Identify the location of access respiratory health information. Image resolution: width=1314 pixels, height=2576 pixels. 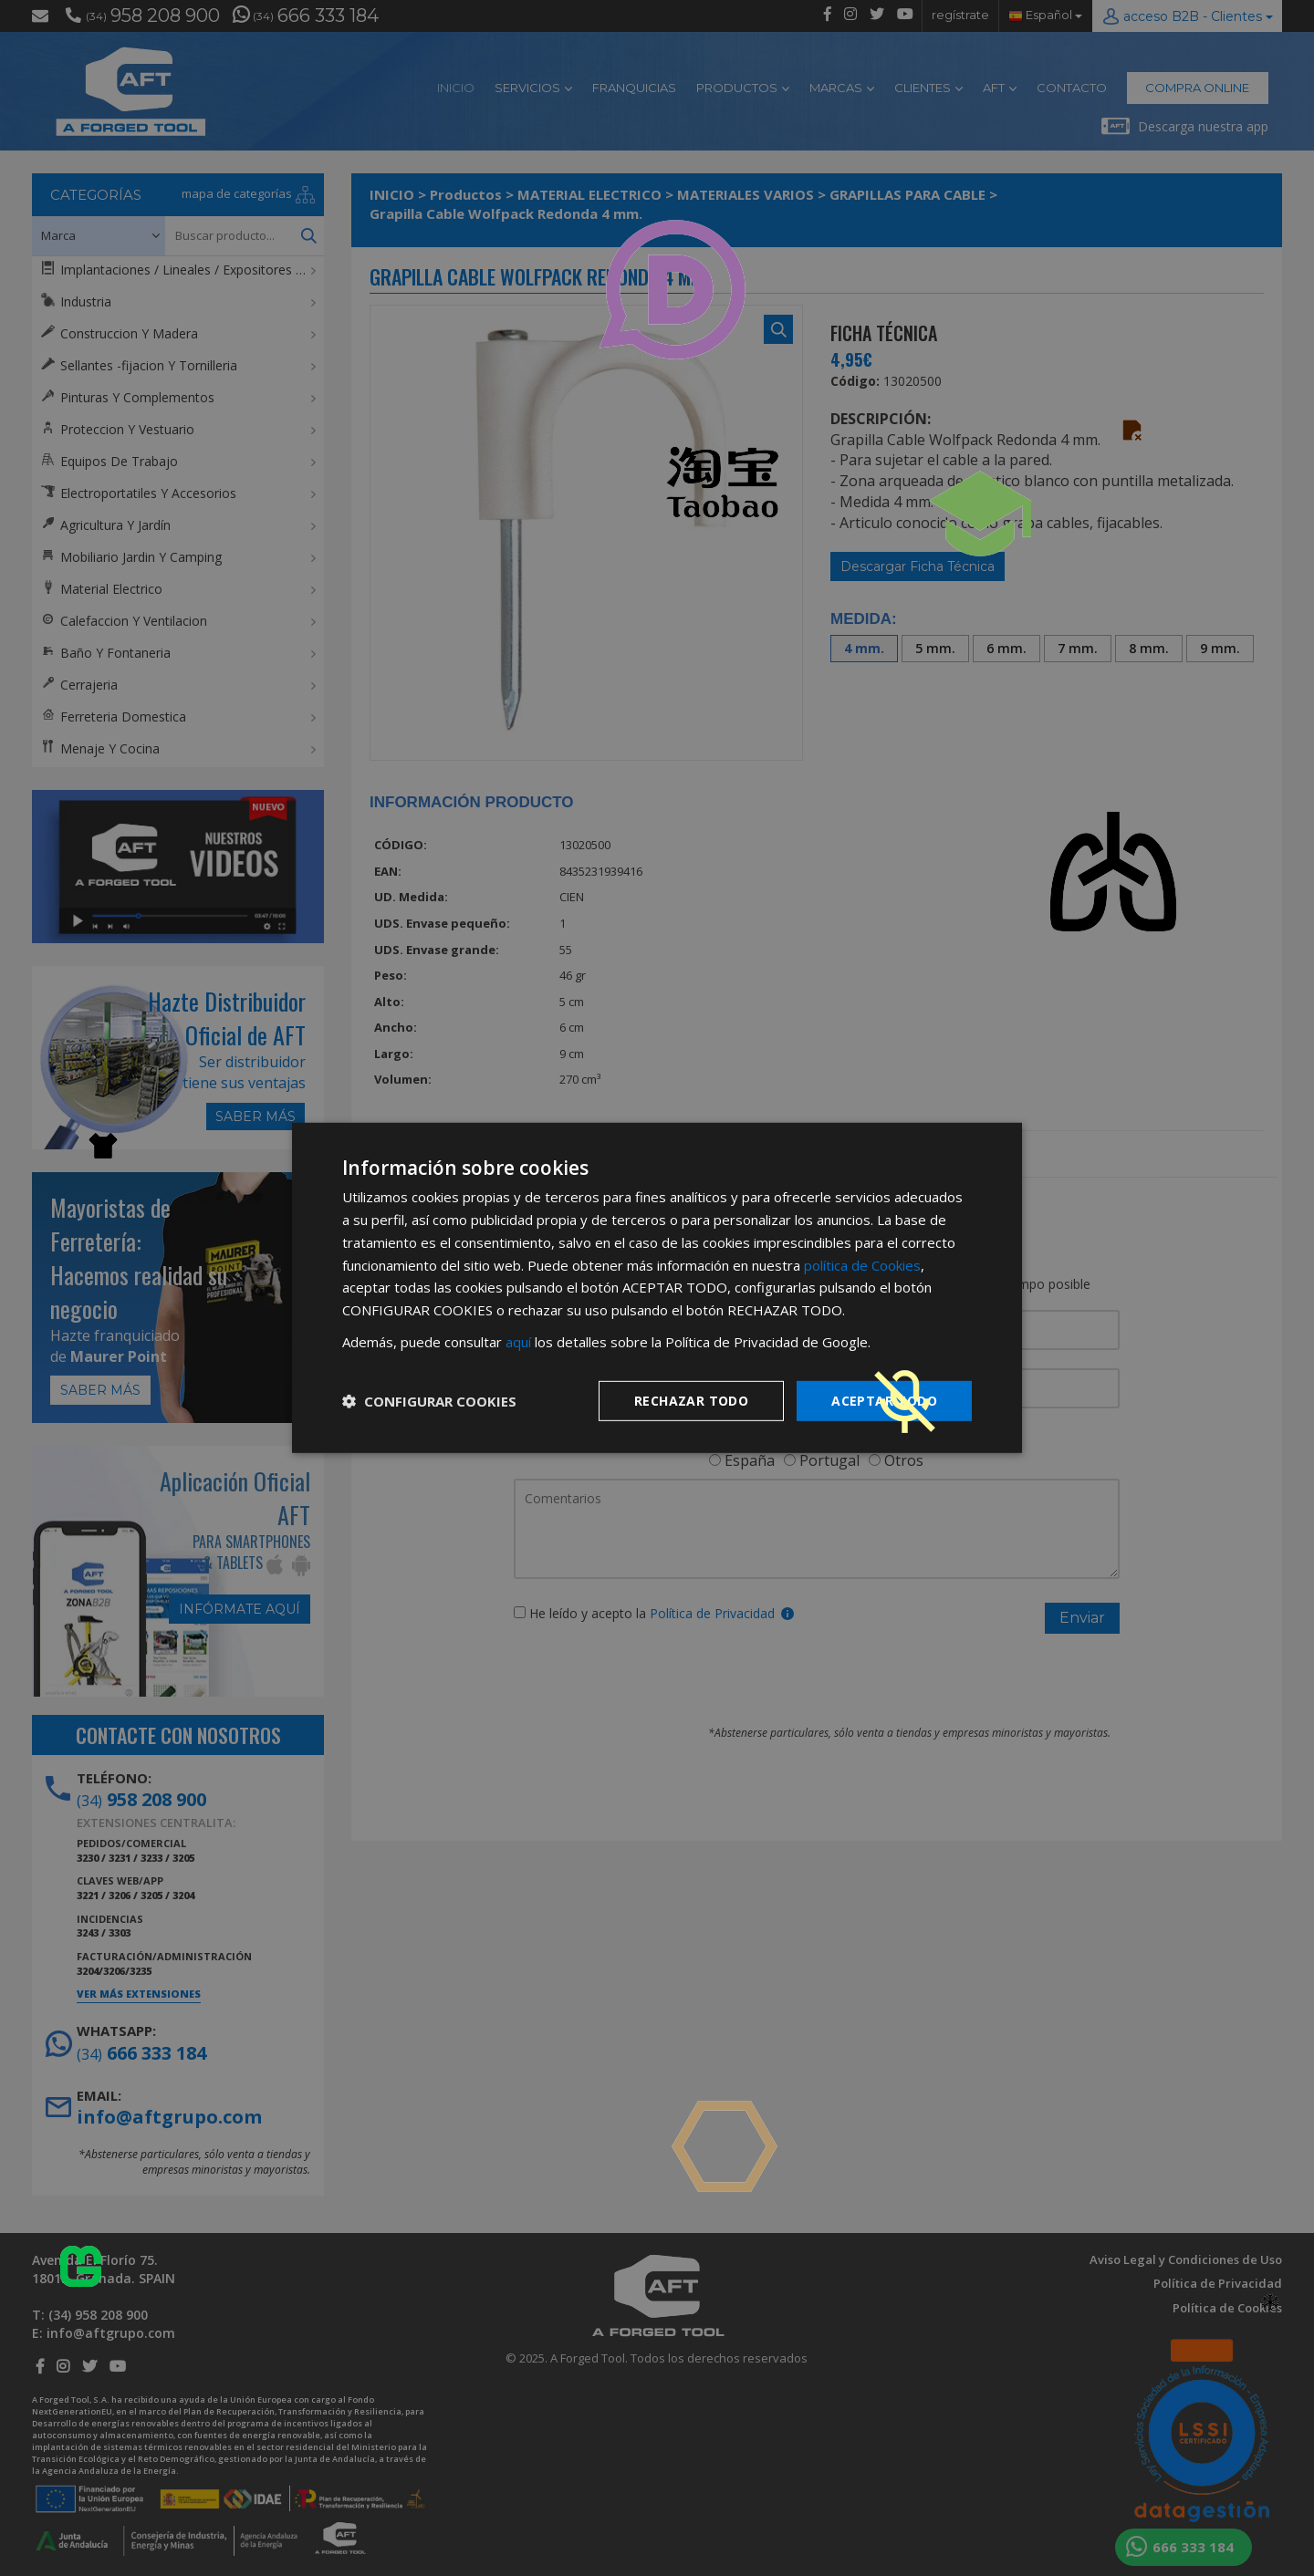
(1113, 875).